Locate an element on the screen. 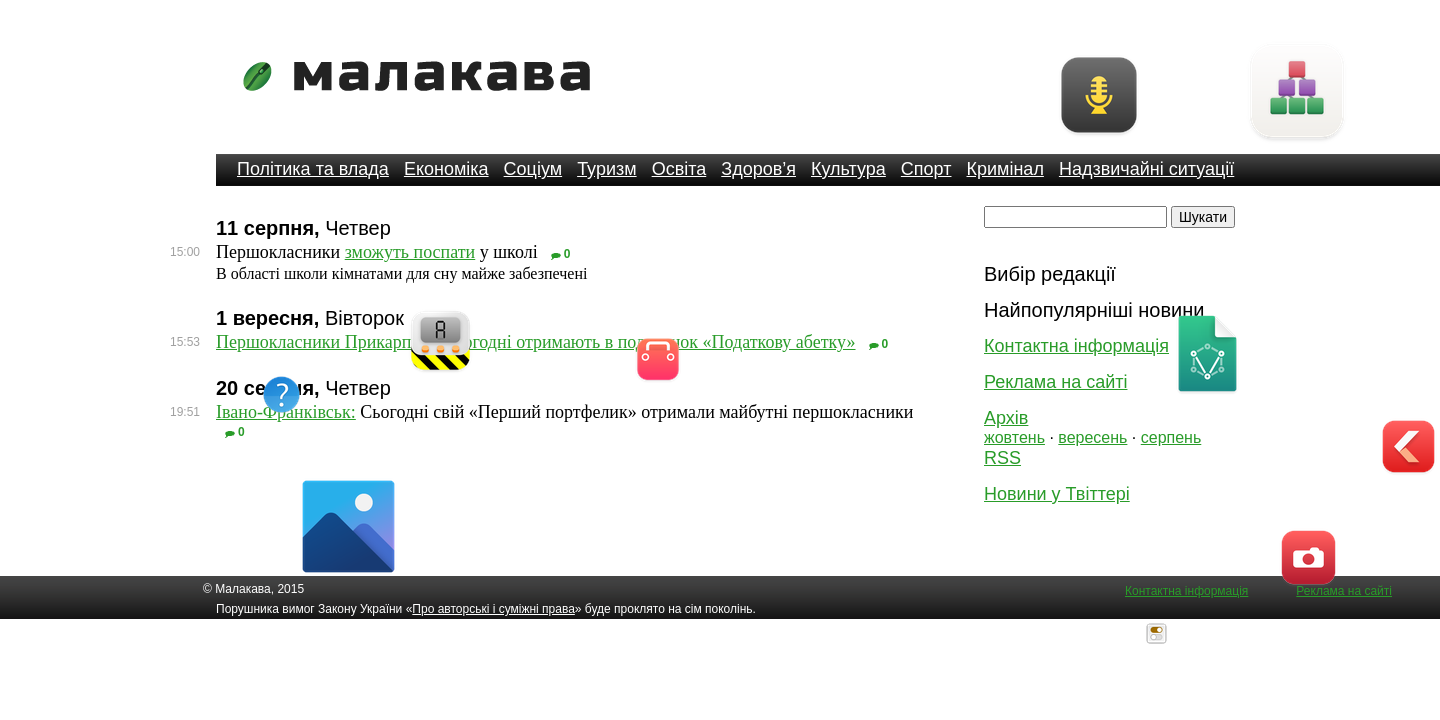  open system tweaks or settings customization is located at coordinates (1156, 633).